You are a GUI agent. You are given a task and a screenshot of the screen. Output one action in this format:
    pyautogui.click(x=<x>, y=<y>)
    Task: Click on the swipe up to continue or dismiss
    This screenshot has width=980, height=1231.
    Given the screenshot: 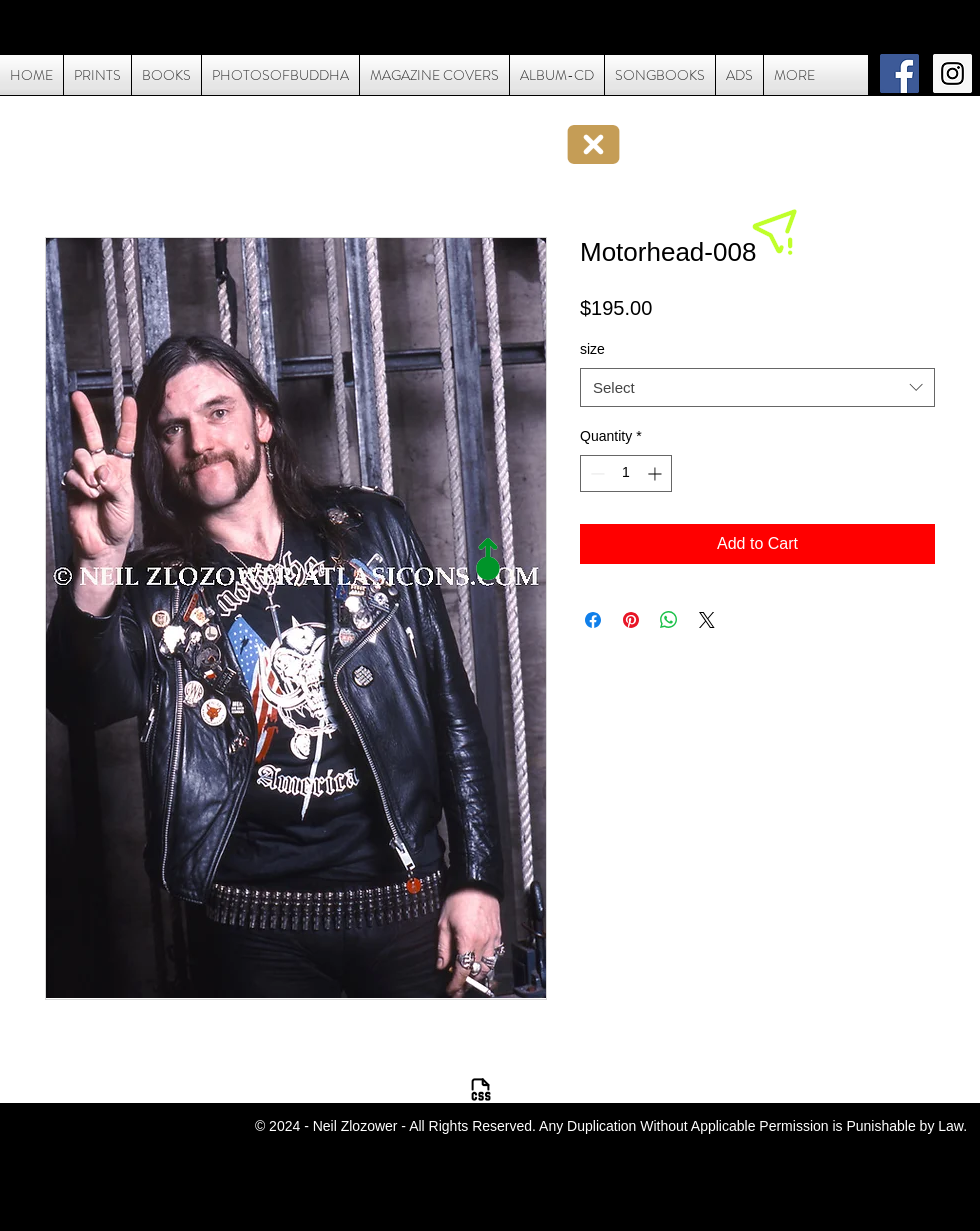 What is the action you would take?
    pyautogui.click(x=488, y=559)
    